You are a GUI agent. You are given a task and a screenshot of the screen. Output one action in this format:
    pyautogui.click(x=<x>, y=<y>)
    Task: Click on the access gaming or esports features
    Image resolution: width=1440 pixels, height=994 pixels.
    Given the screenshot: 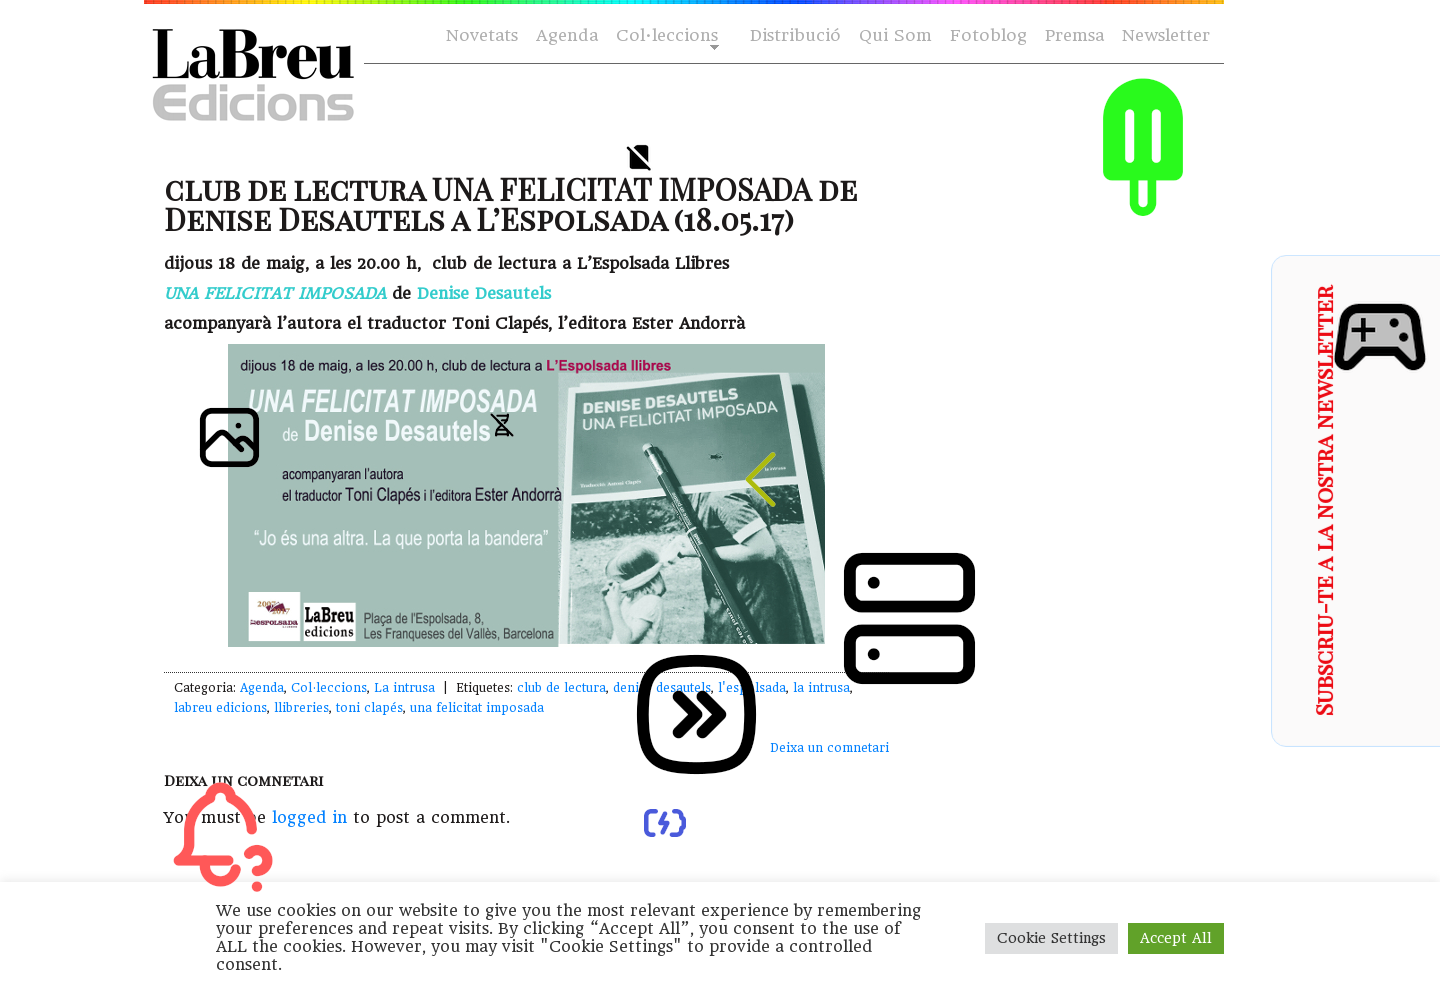 What is the action you would take?
    pyautogui.click(x=1380, y=337)
    